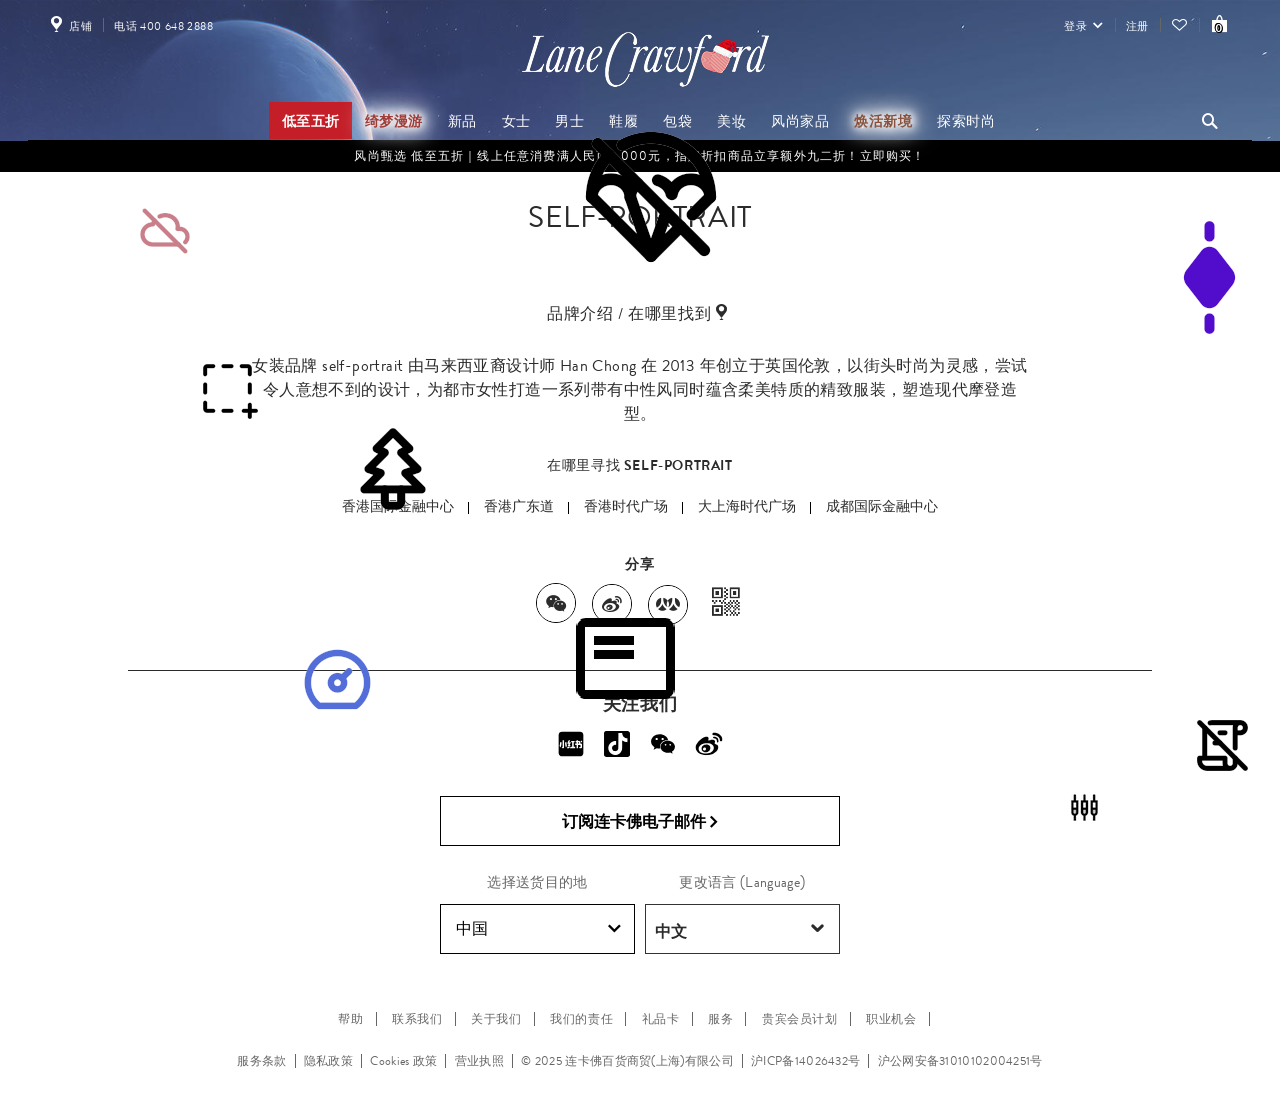 This screenshot has width=1280, height=1094. Describe the element at coordinates (1084, 807) in the screenshot. I see `configure audio/video input settings` at that location.